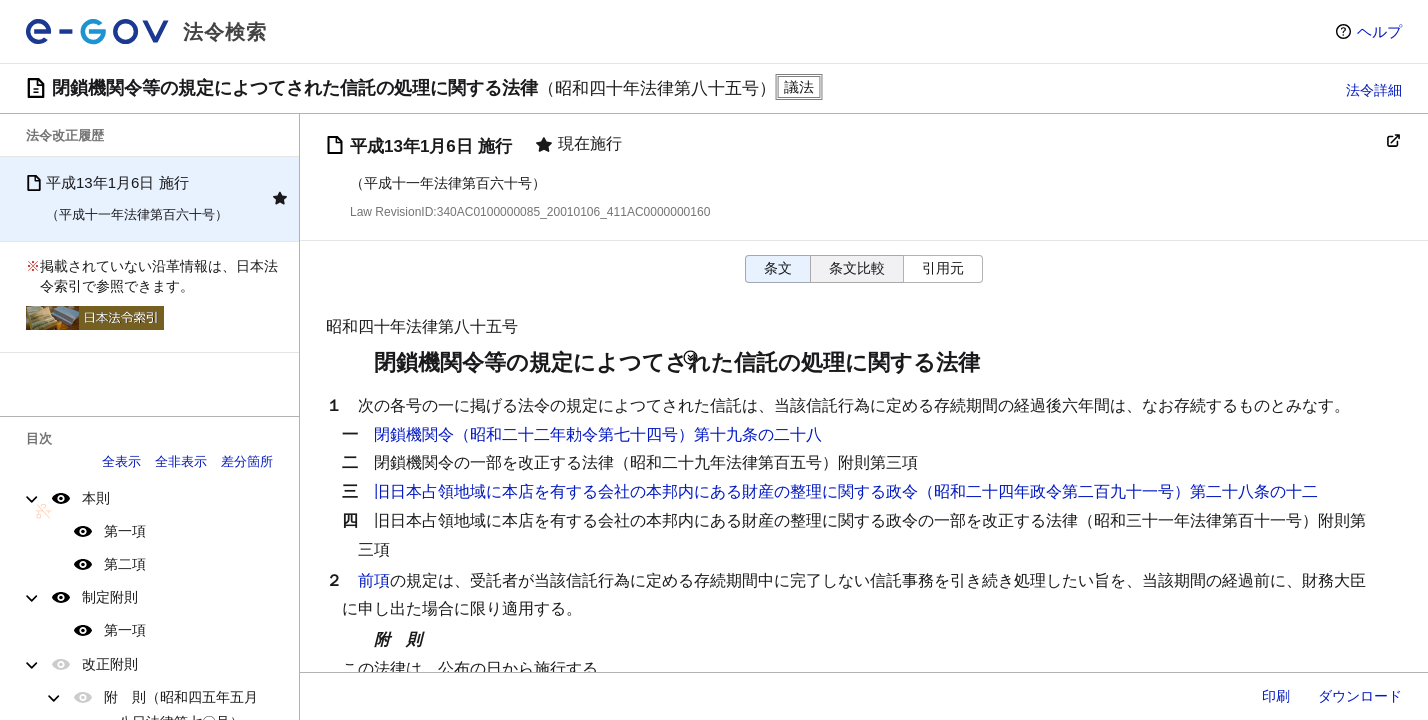 This screenshot has height=720, width=1428. Describe the element at coordinates (43, 511) in the screenshot. I see `network connection unavailable or disabled` at that location.